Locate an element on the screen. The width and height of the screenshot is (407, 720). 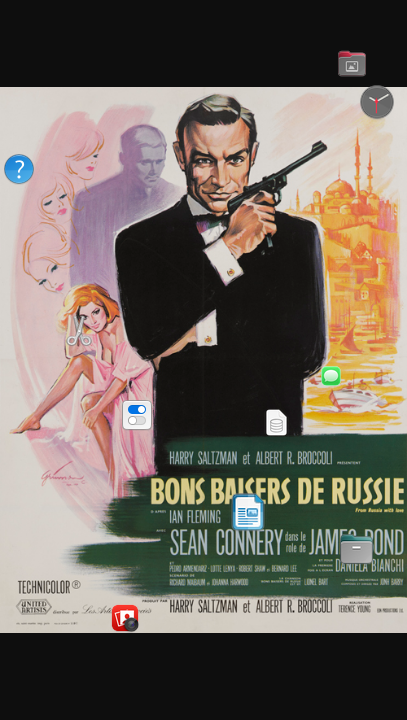
open a text document template file is located at coordinates (248, 512).